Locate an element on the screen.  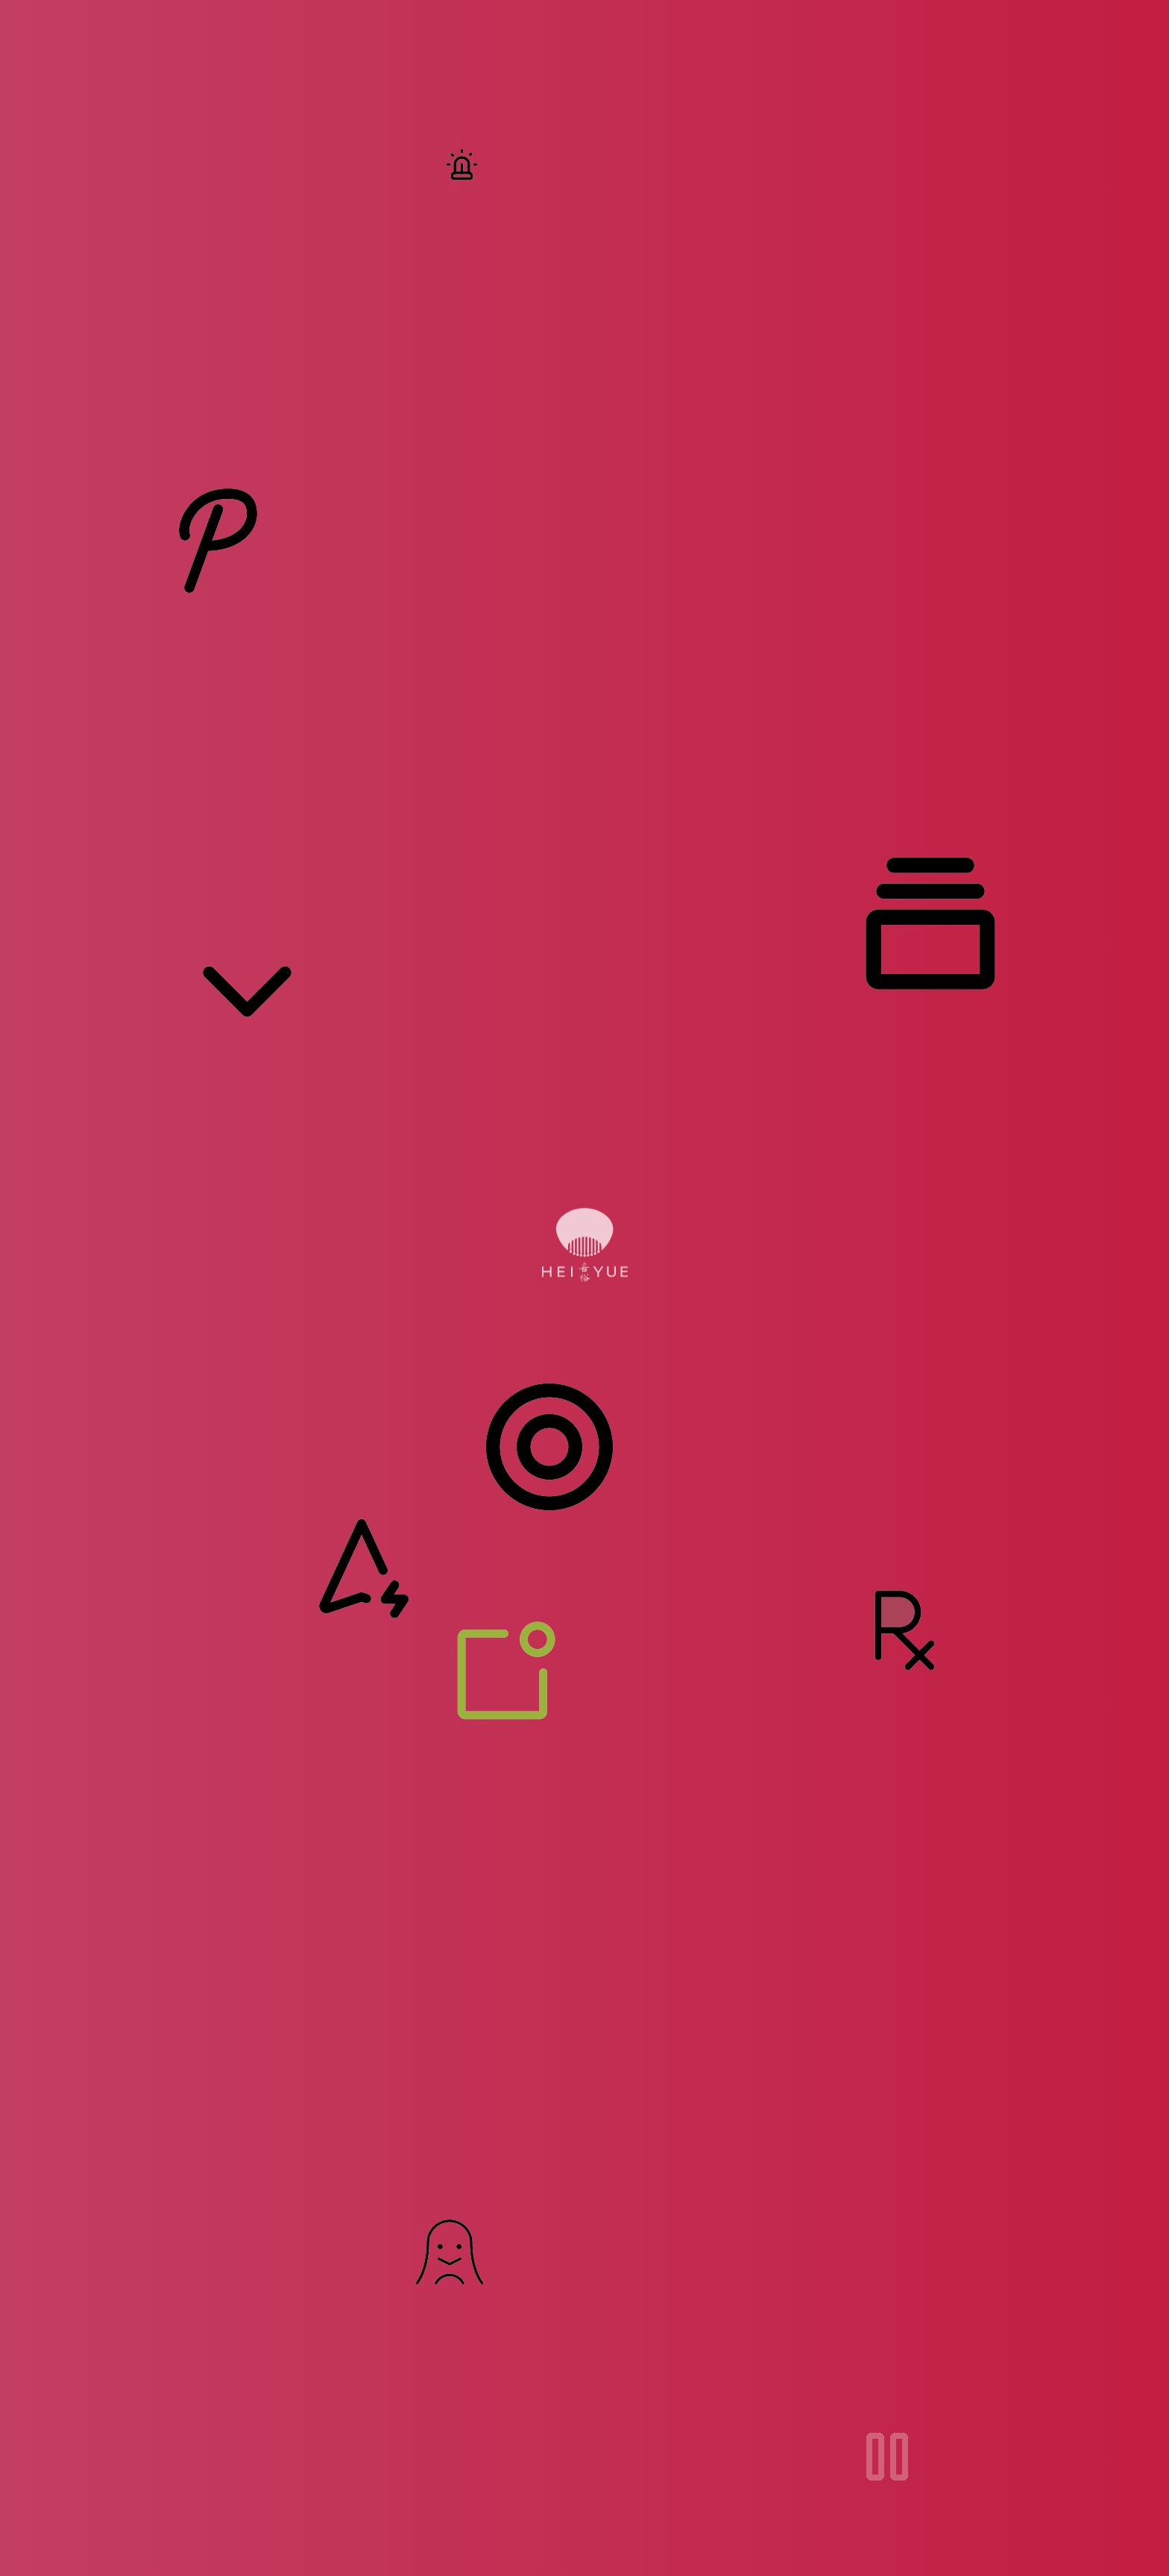
pushover notification service logo is located at coordinates (215, 541).